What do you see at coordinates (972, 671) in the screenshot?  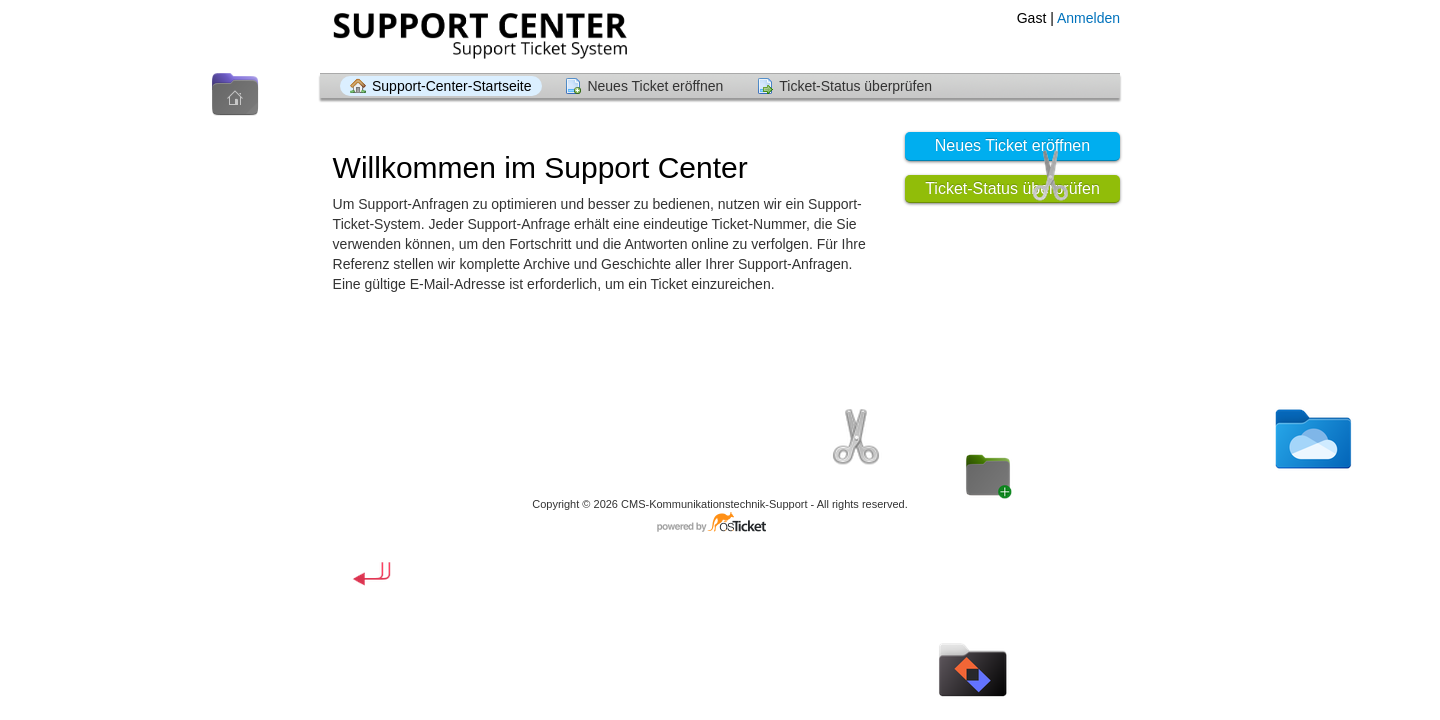 I see `open ktor project folder` at bounding box center [972, 671].